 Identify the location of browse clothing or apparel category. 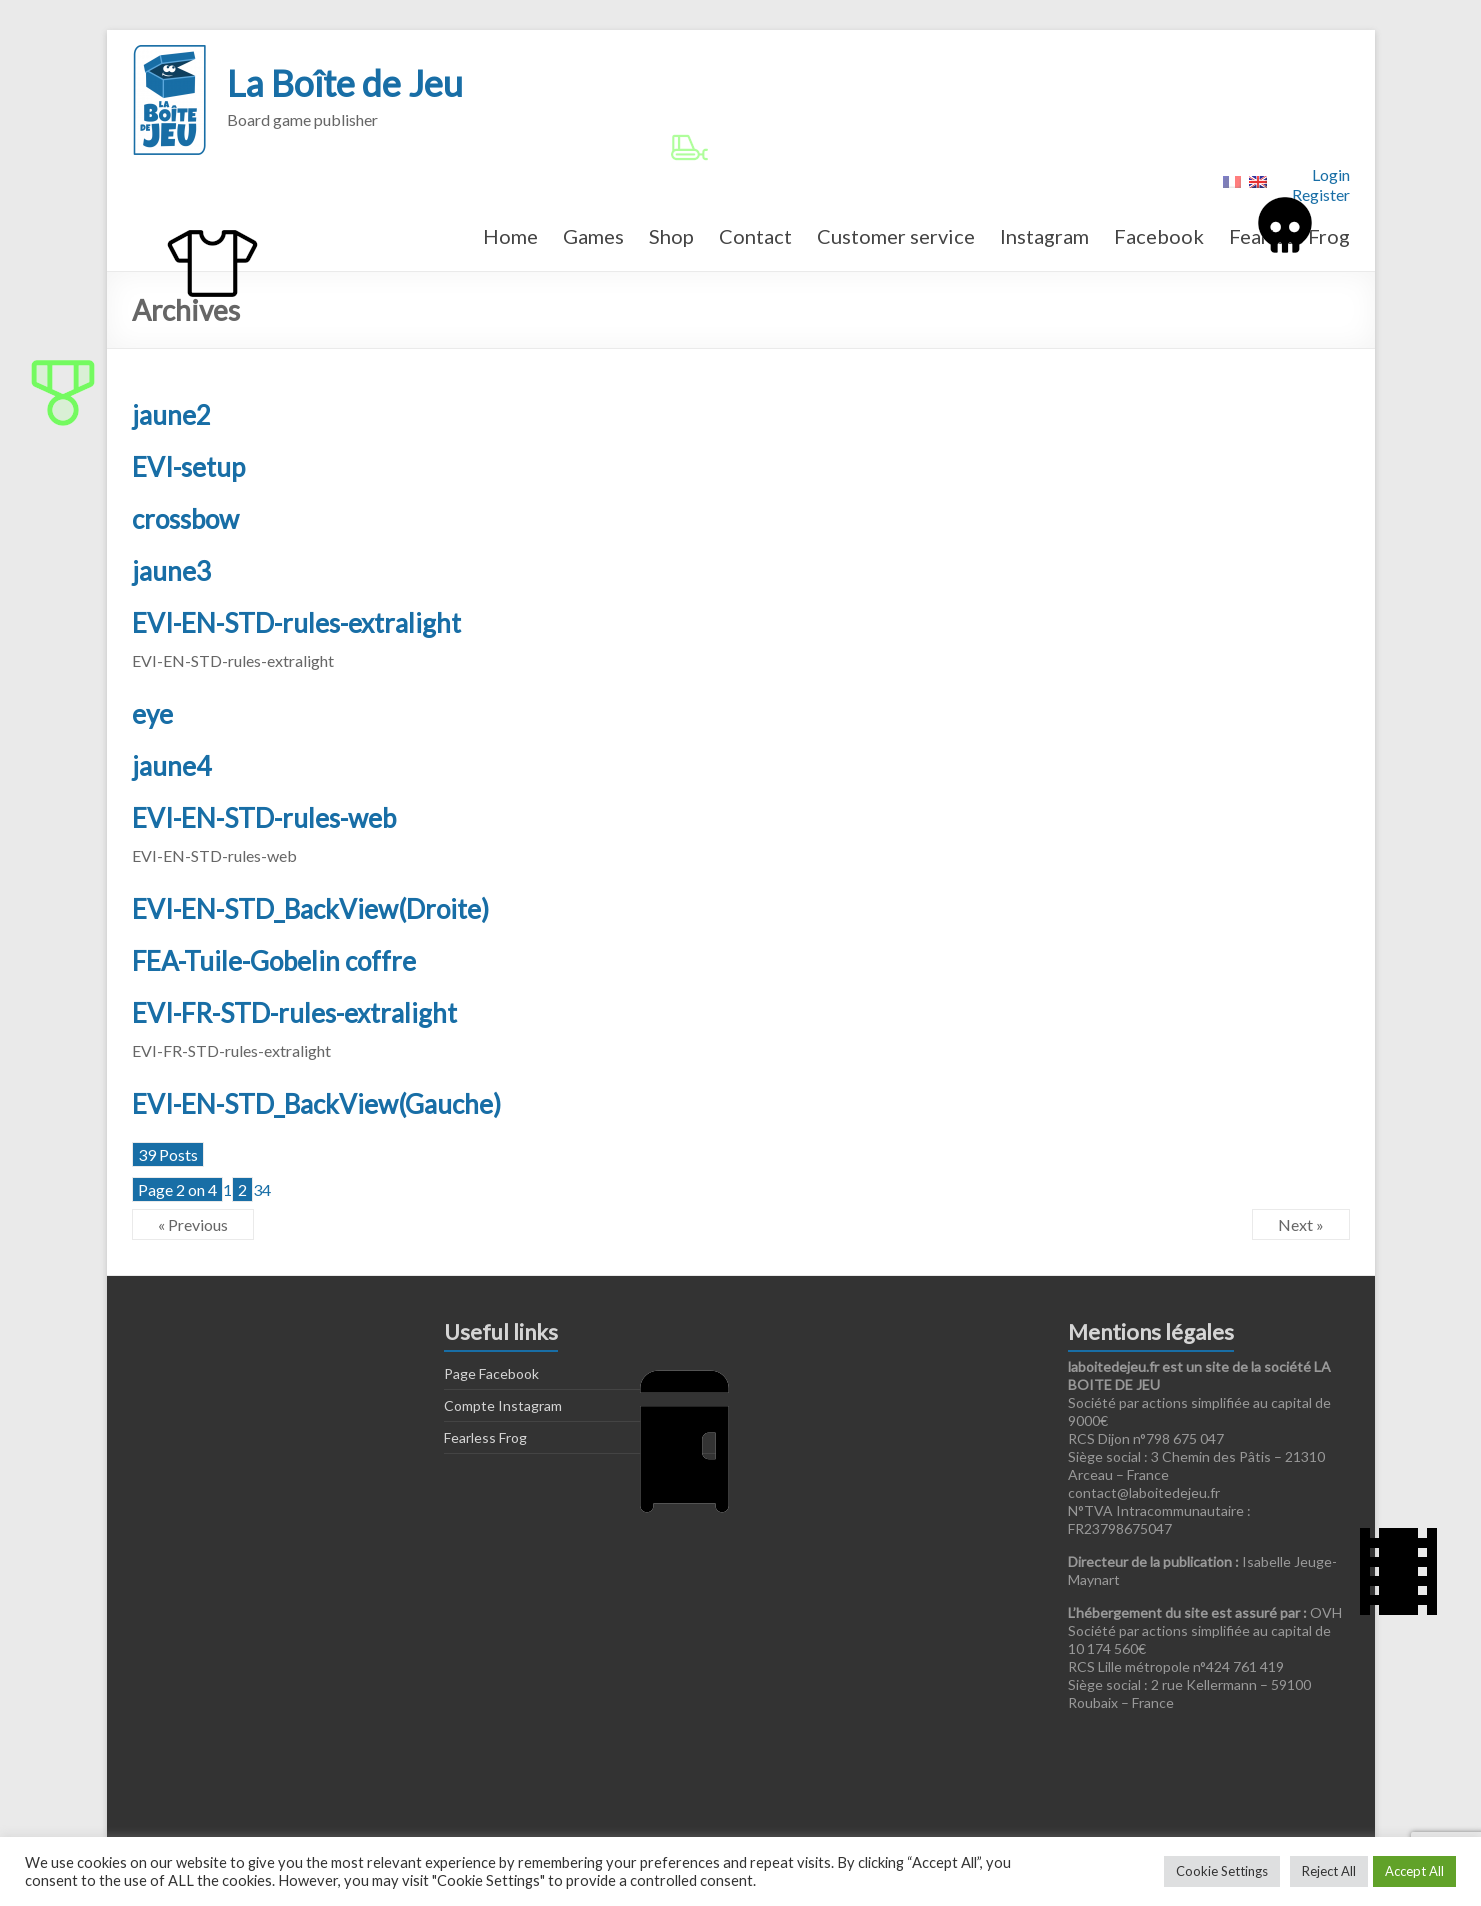
(212, 263).